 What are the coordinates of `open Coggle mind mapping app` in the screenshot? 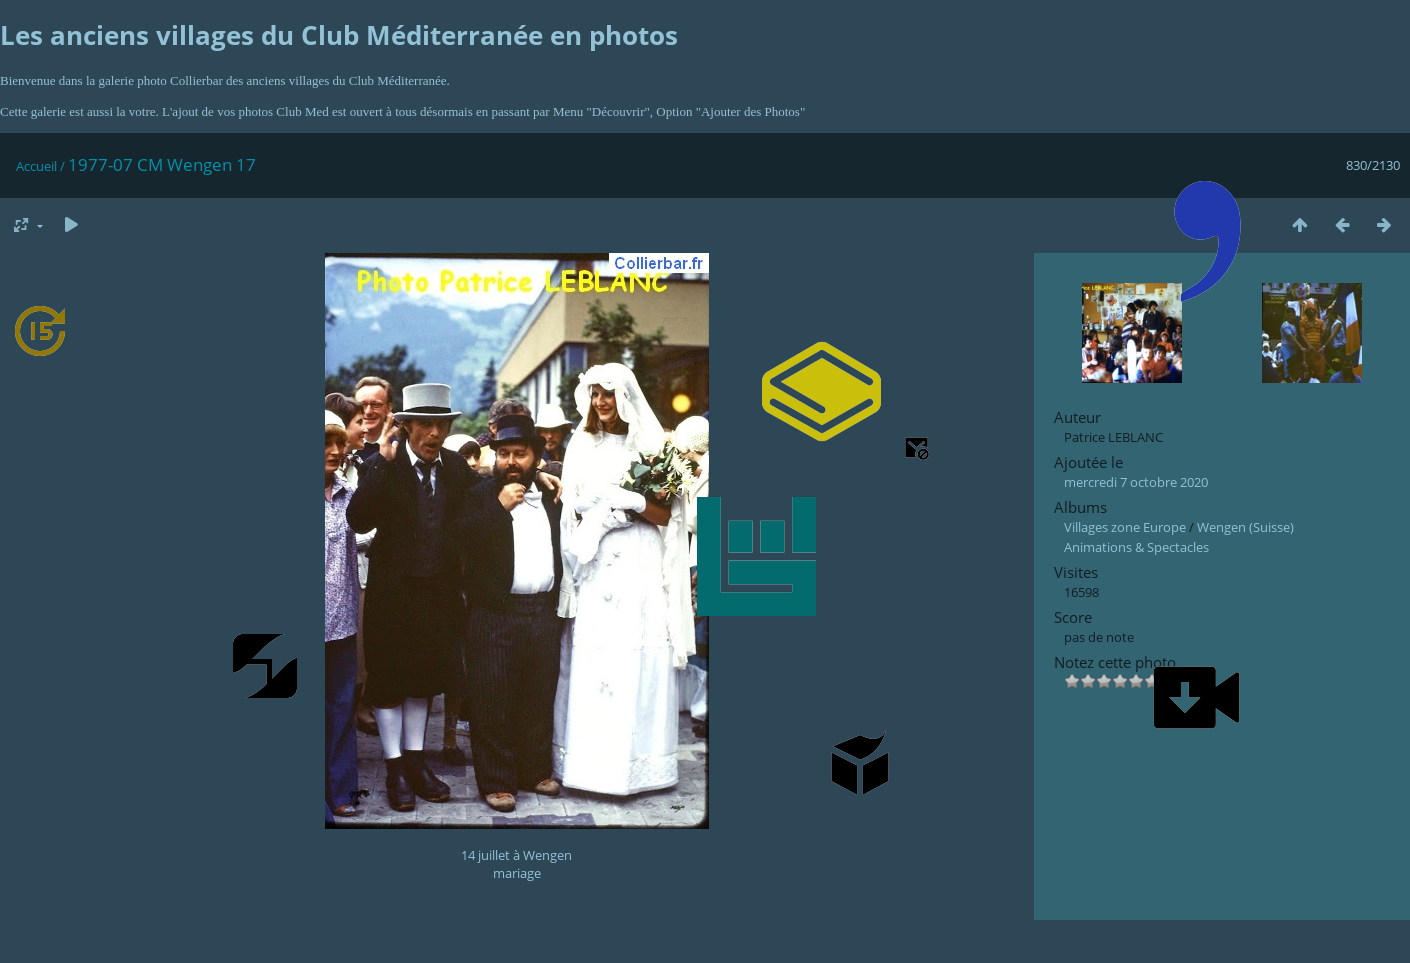 It's located at (265, 666).